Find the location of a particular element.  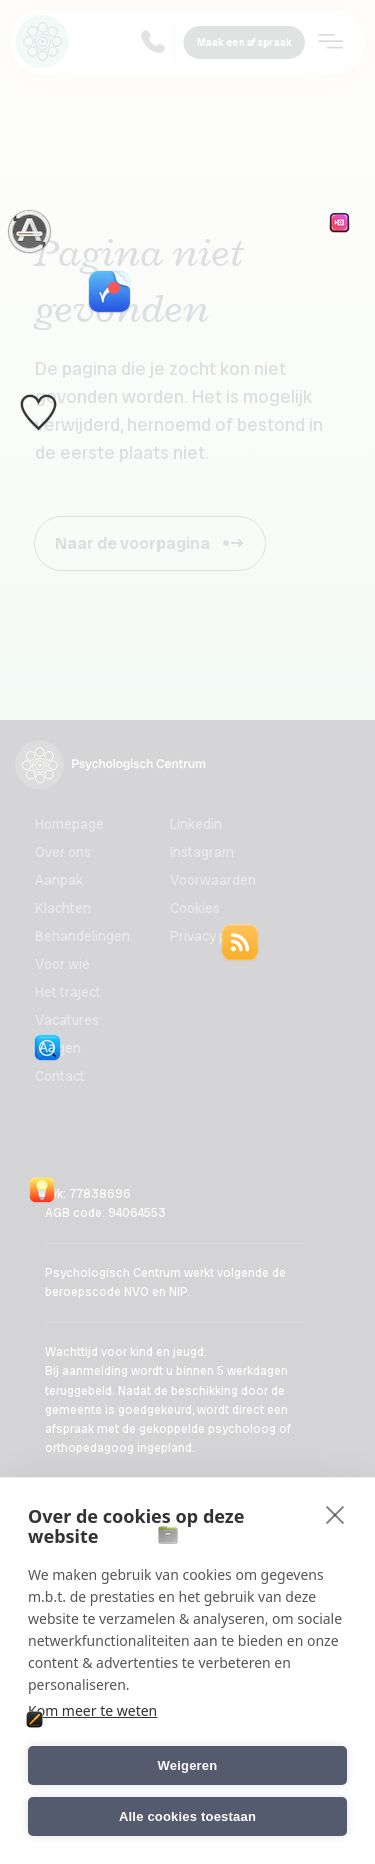

open eudic dictionary app is located at coordinates (47, 1047).